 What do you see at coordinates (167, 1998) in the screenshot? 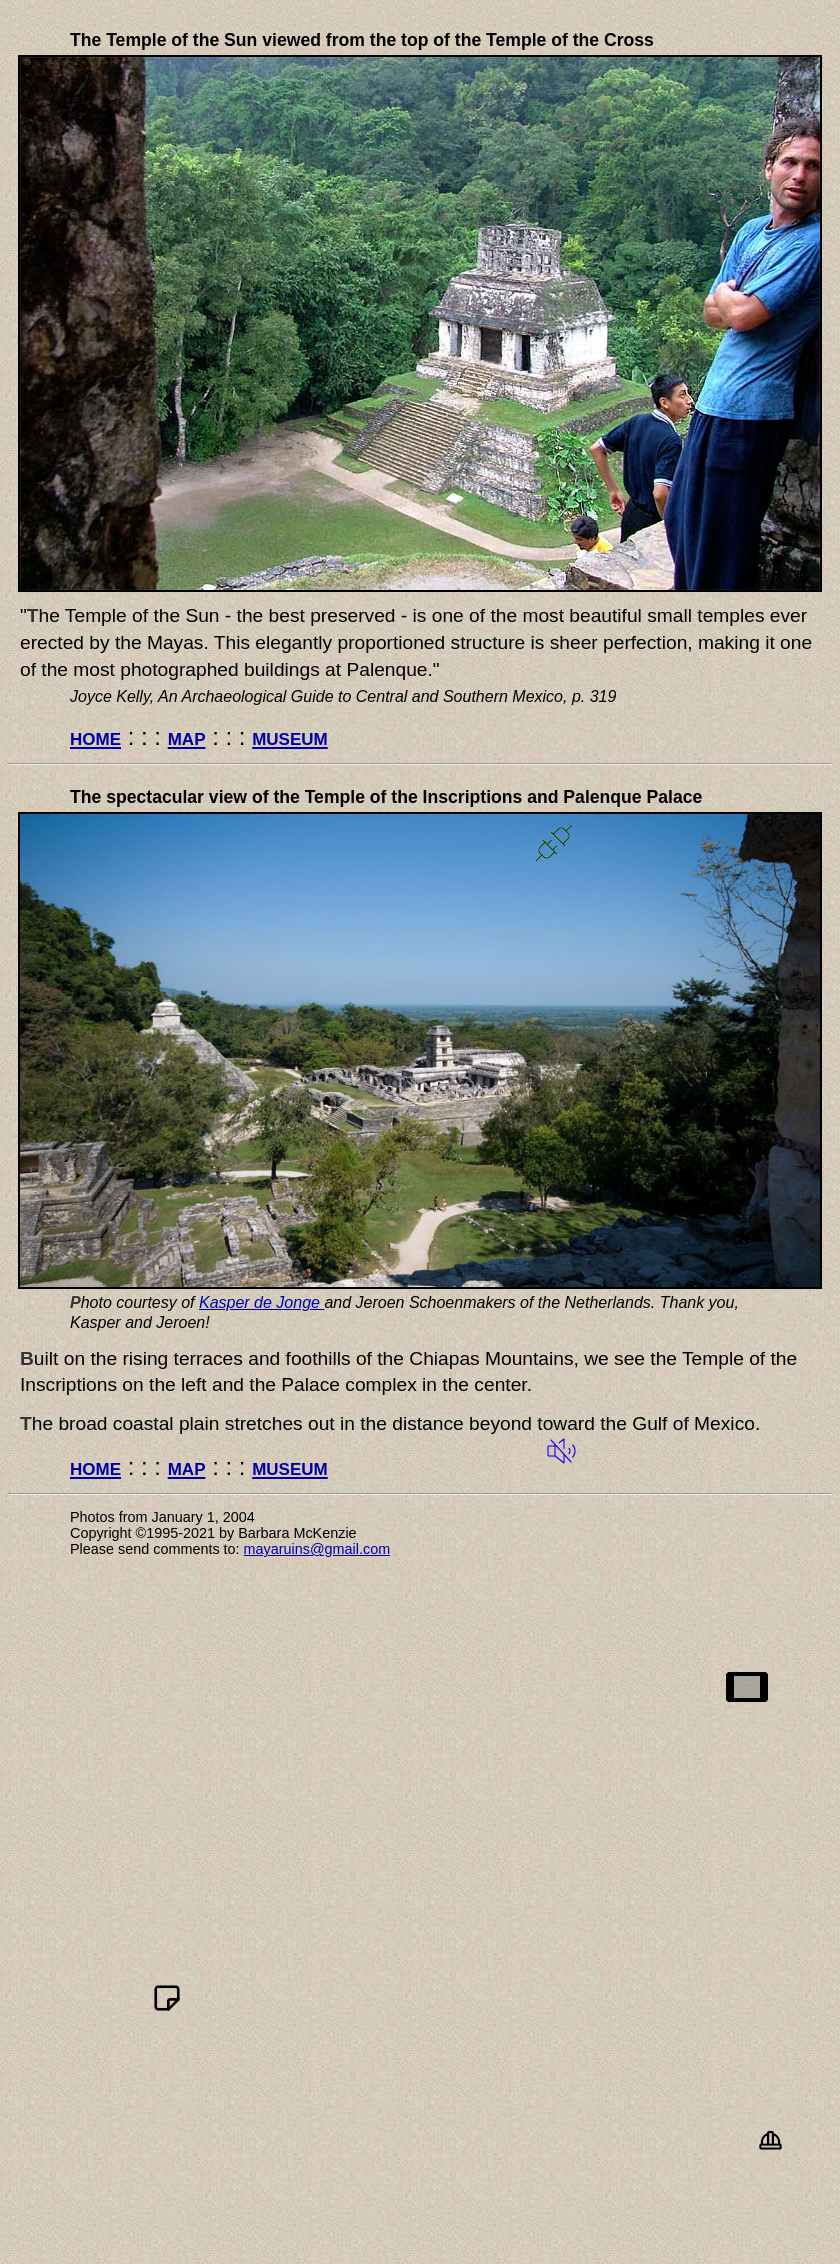
I see `create a new note` at bounding box center [167, 1998].